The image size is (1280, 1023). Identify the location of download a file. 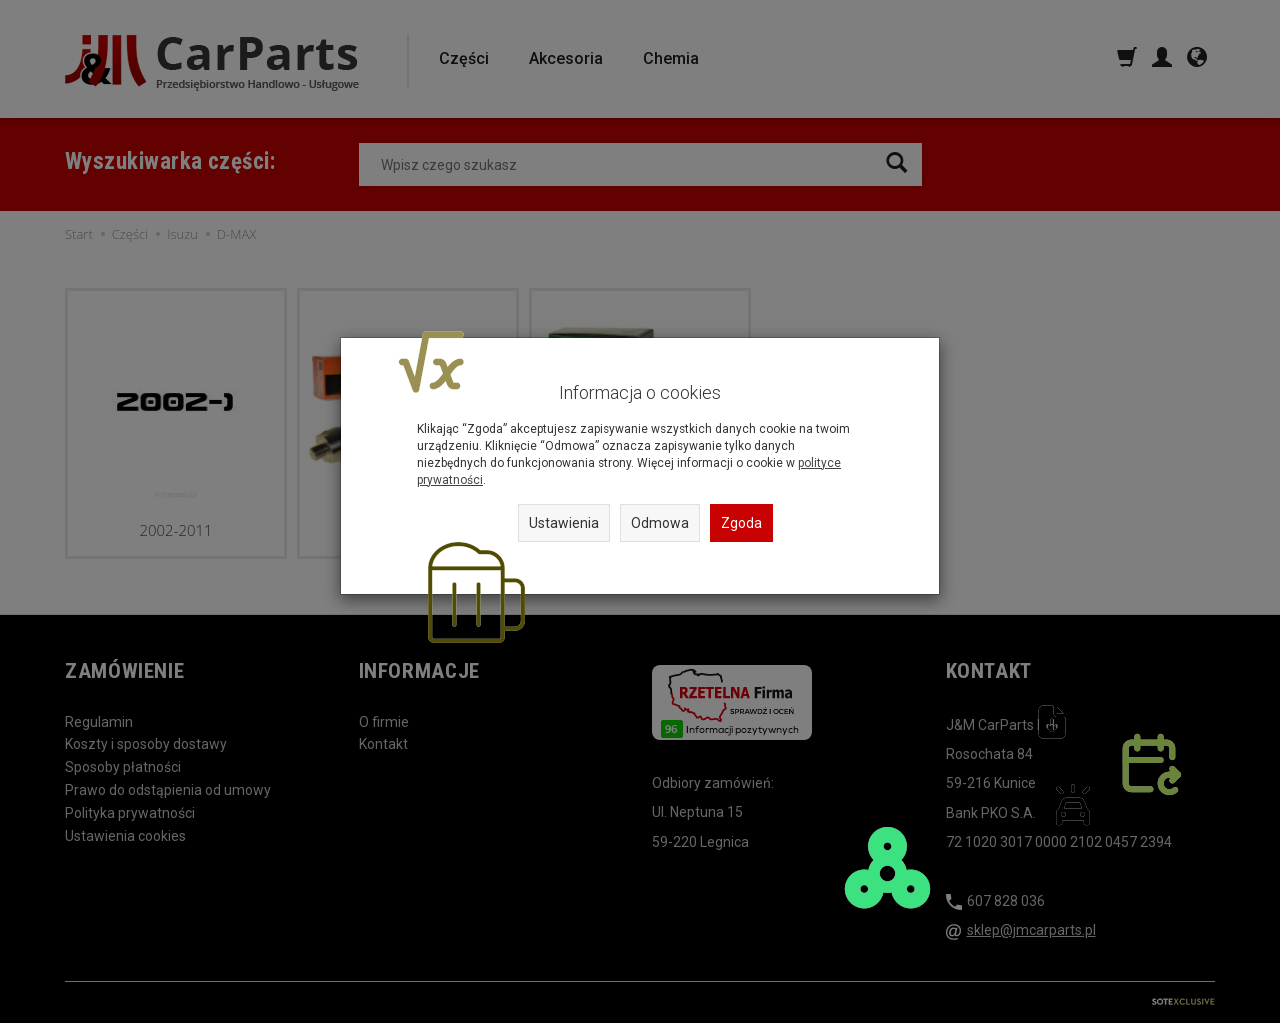
(1052, 722).